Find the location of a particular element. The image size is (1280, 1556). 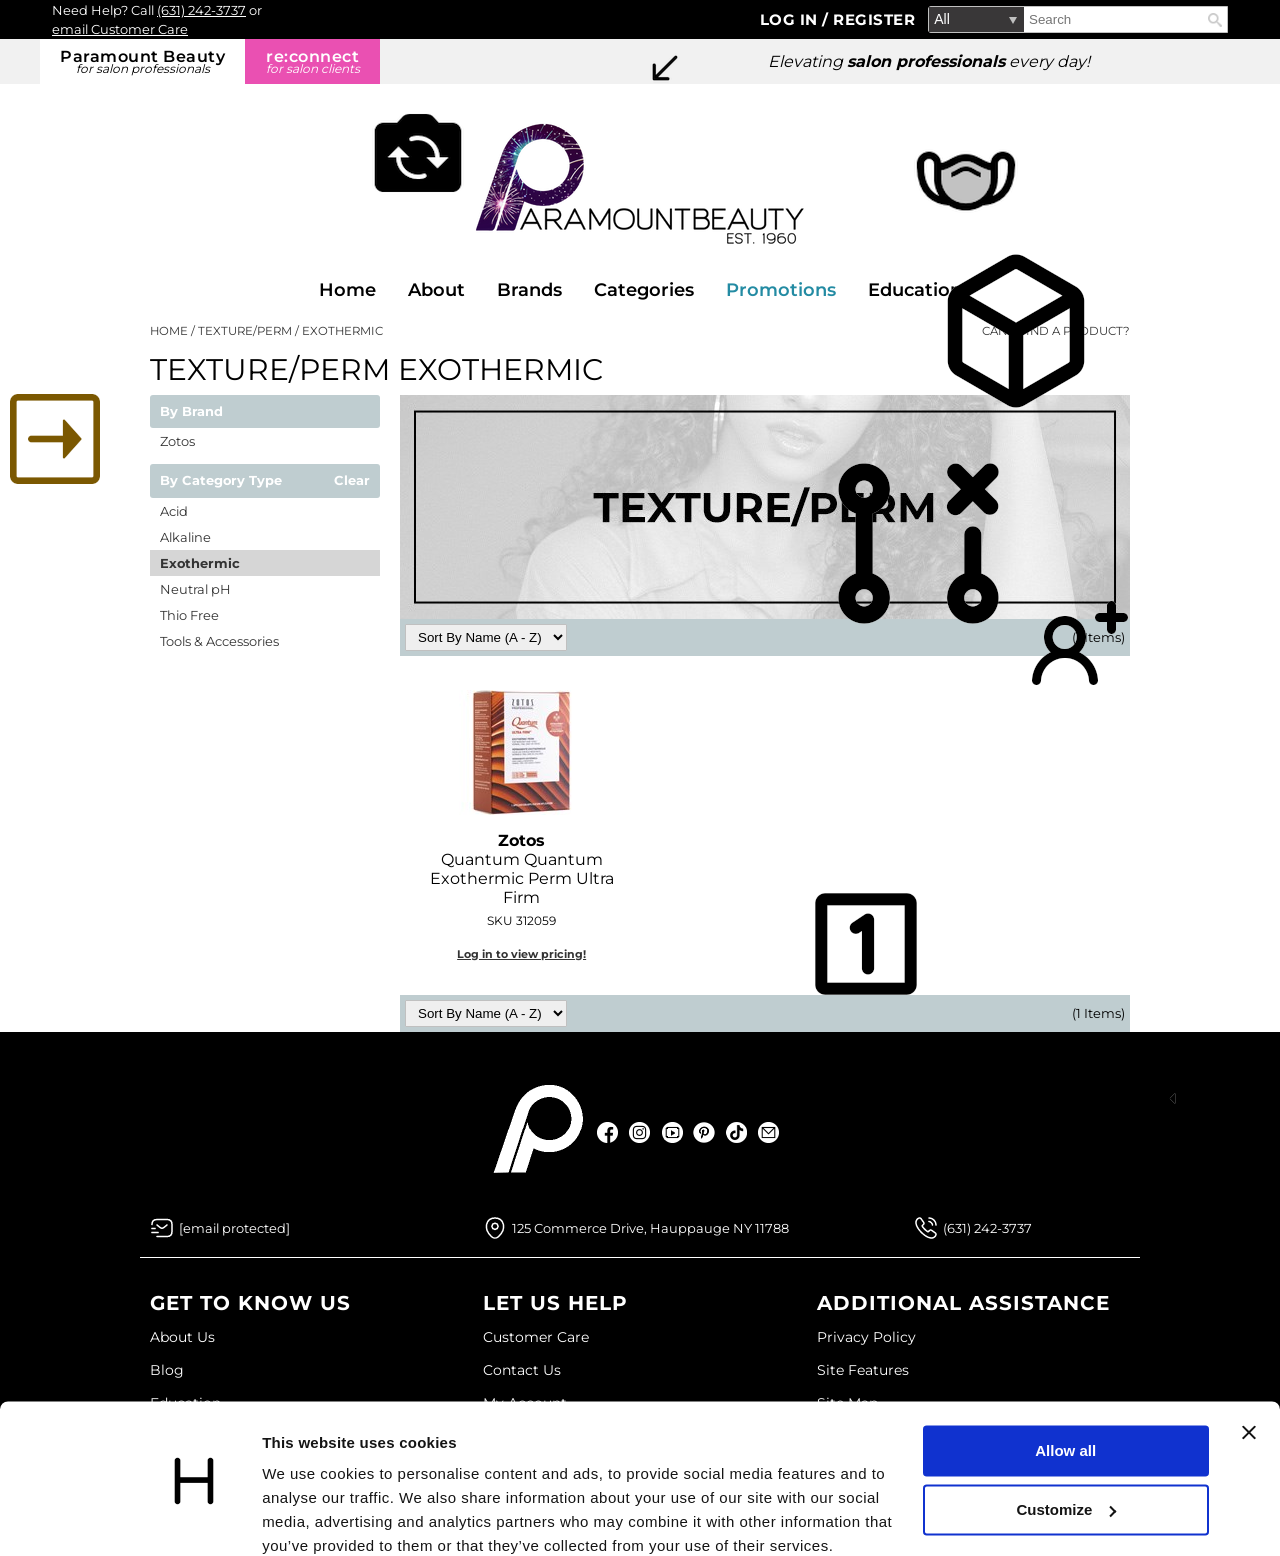

view package or dependency details is located at coordinates (1016, 331).